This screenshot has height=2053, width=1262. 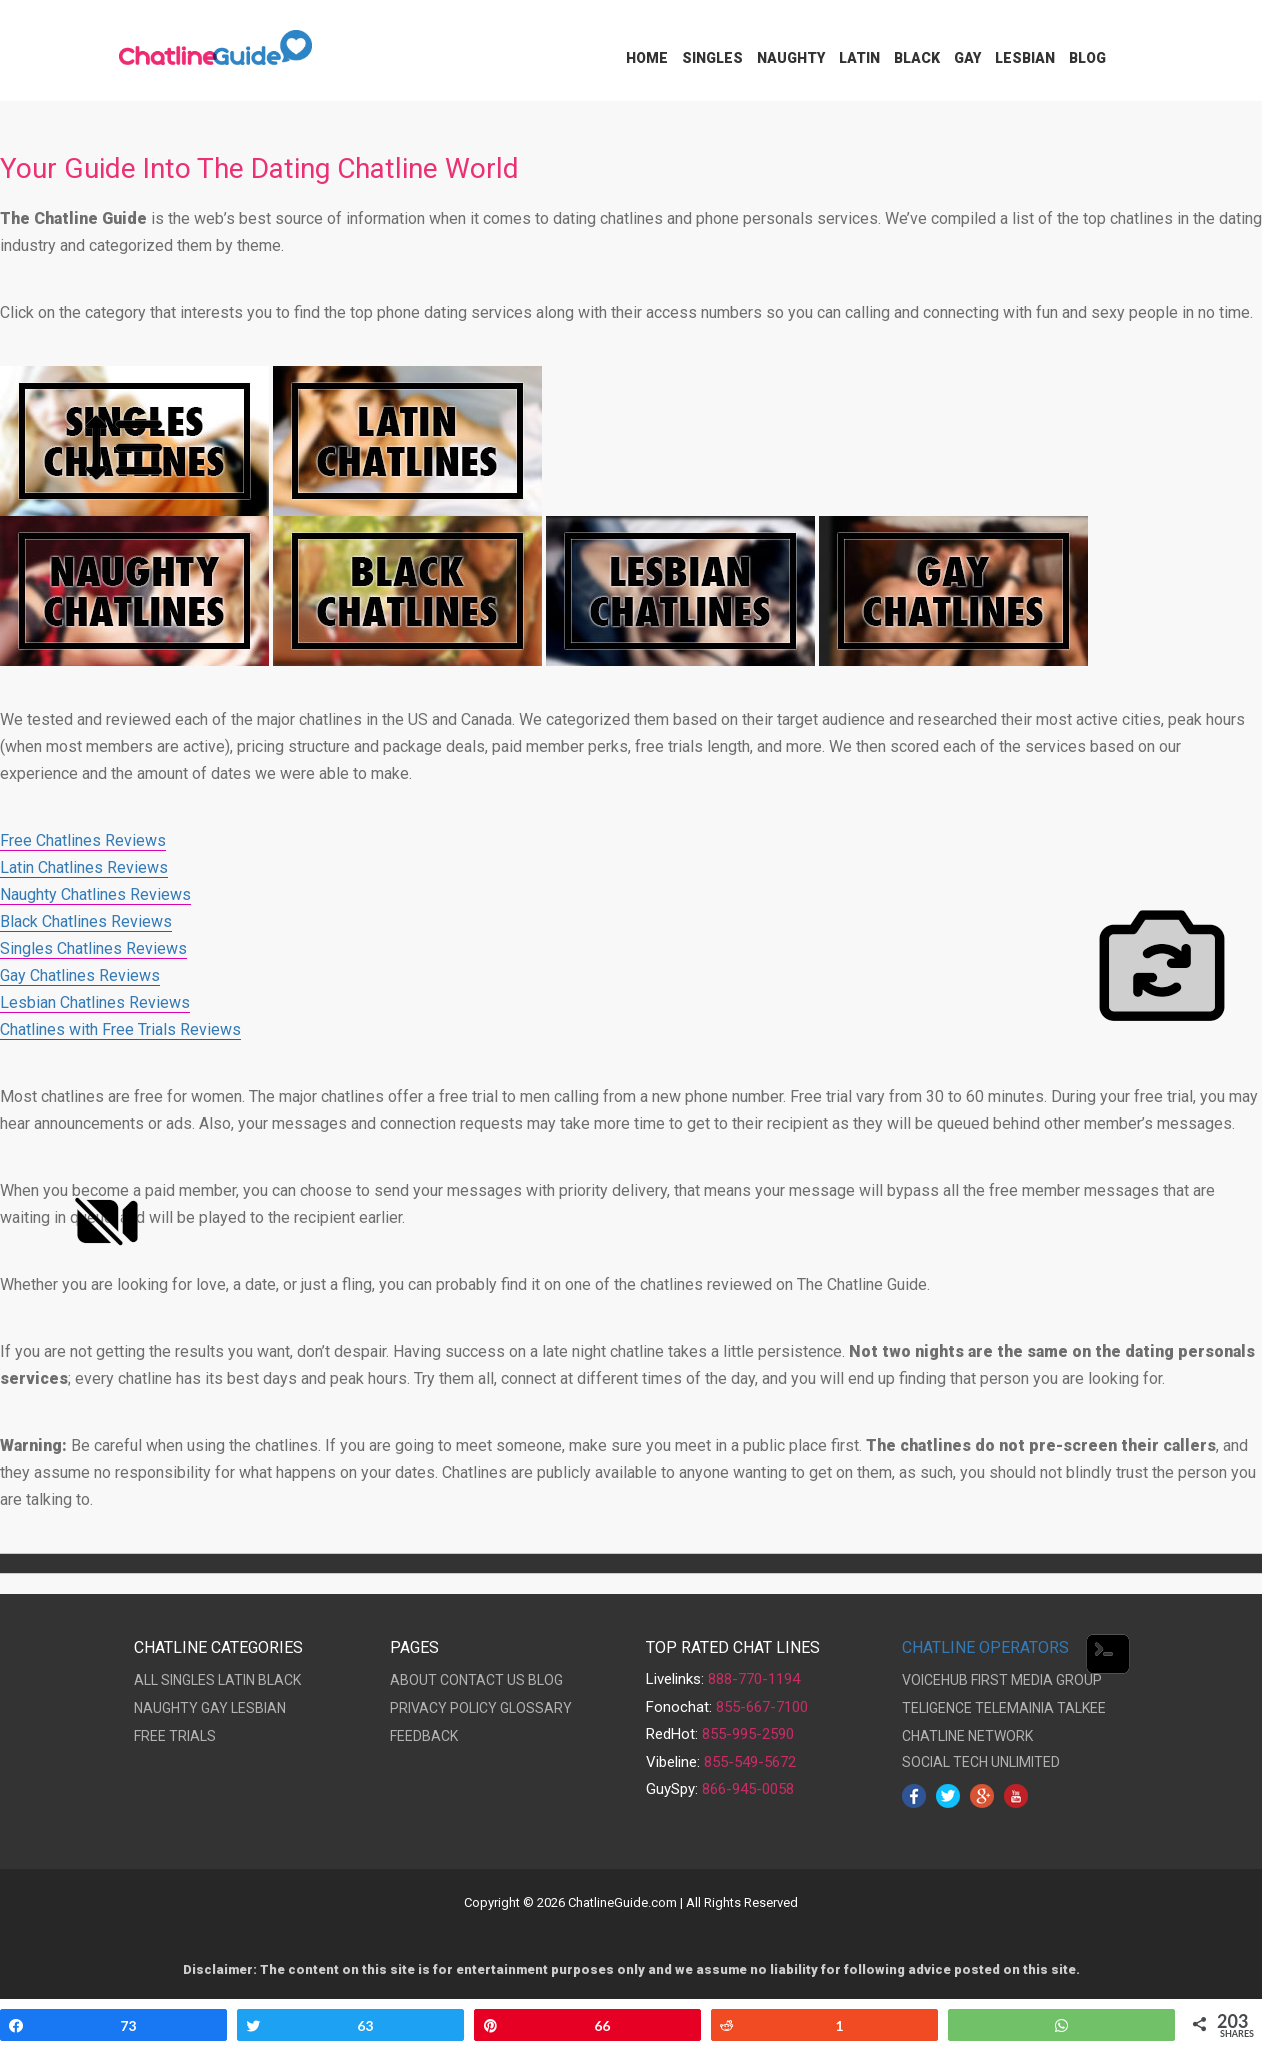 I want to click on switch between front and rear camera, so click(x=1162, y=968).